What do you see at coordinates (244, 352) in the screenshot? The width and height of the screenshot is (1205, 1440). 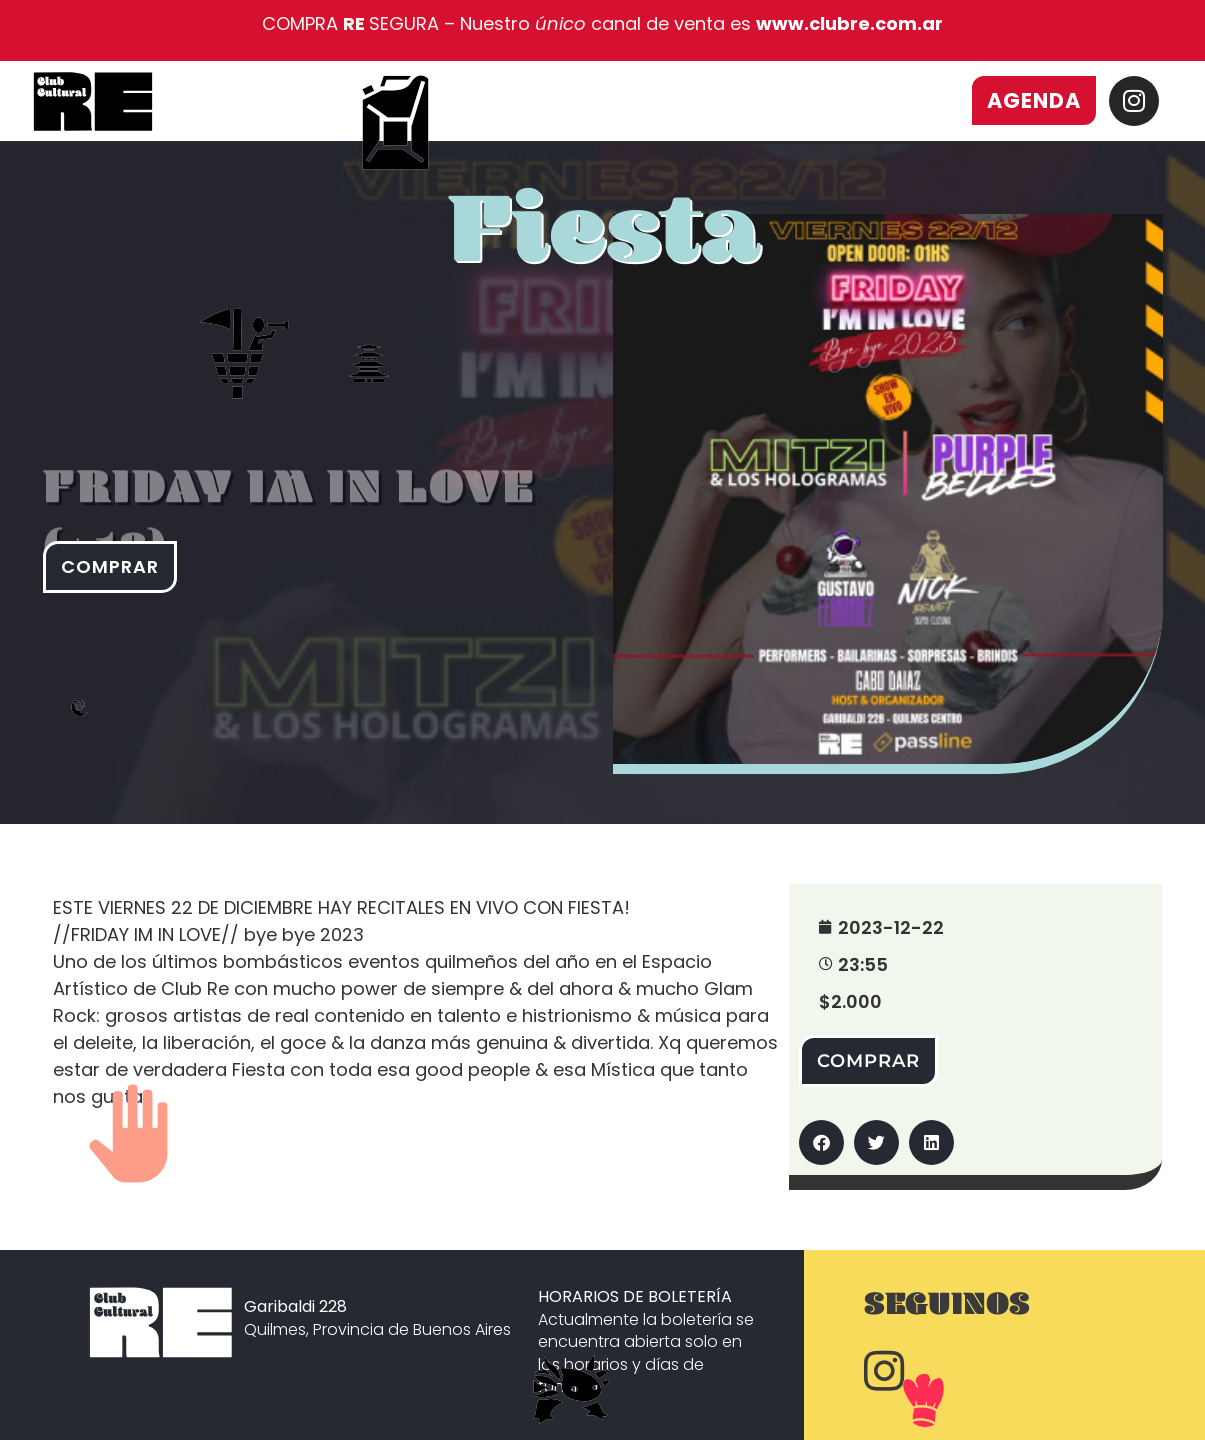 I see `access the lookout or observation point` at bounding box center [244, 352].